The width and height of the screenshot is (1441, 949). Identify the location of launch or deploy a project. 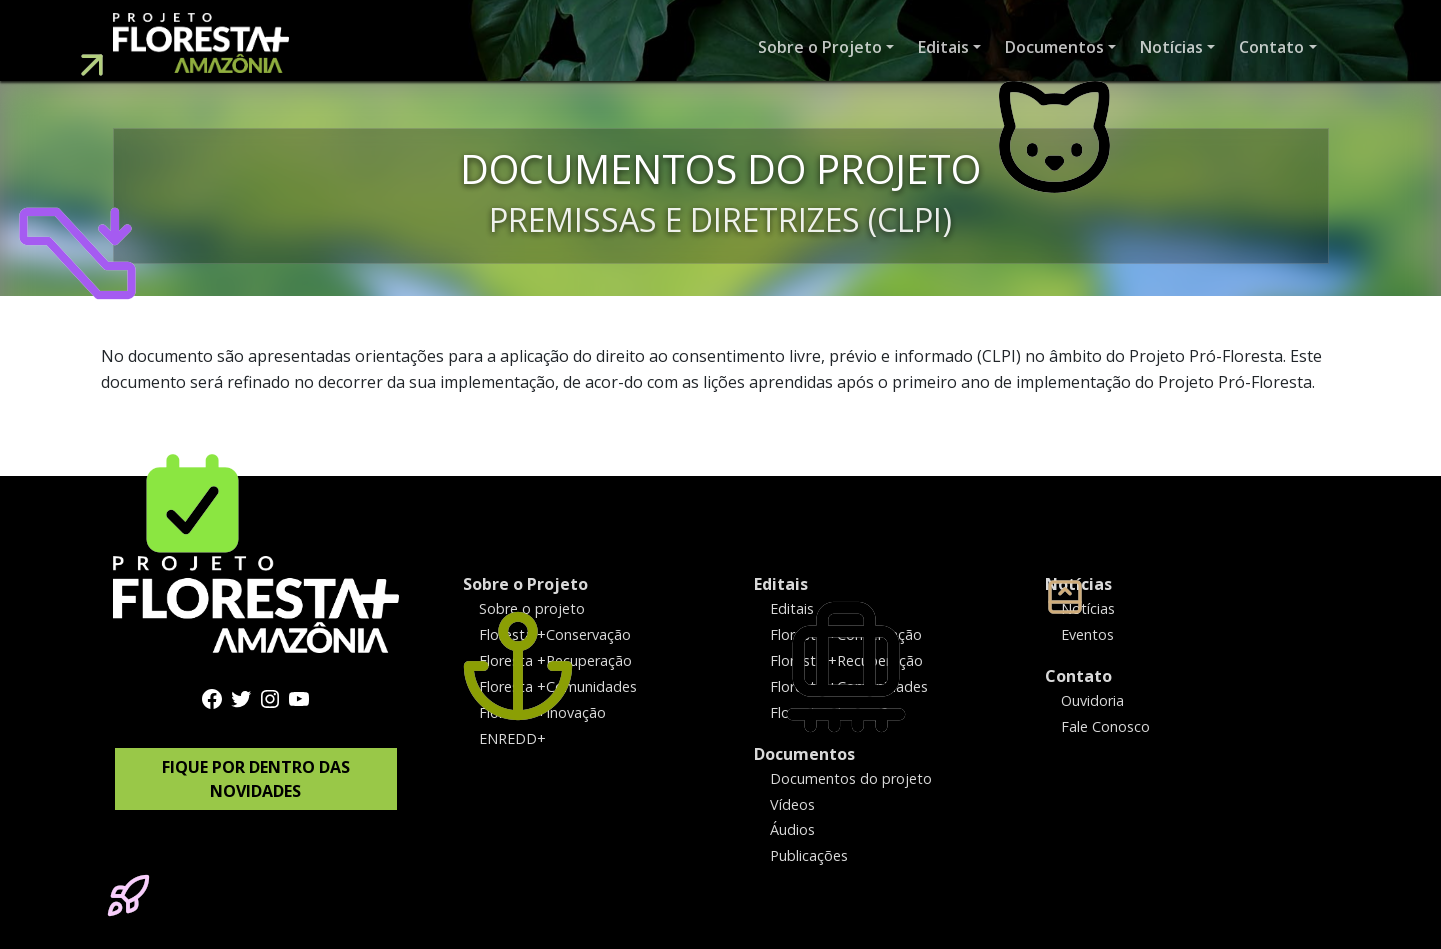
(128, 896).